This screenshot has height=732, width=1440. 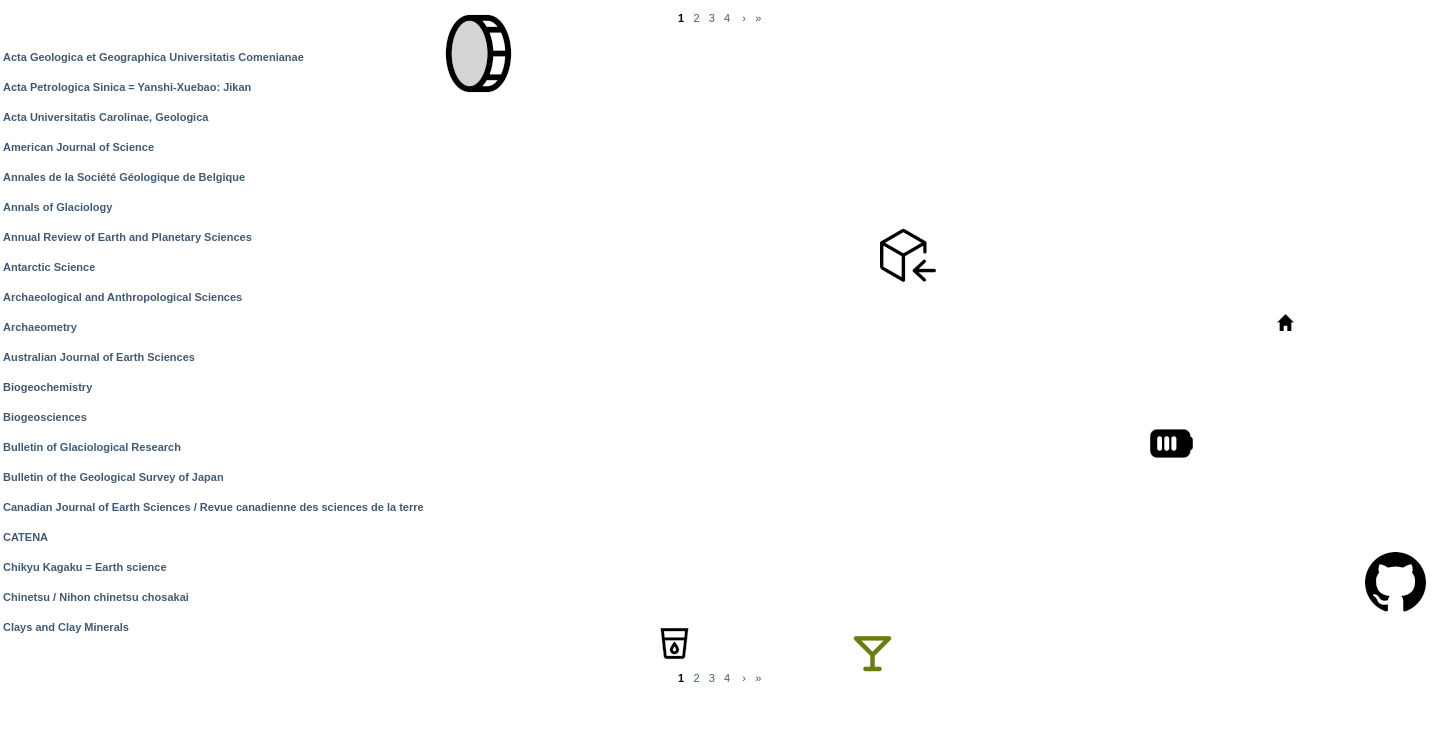 What do you see at coordinates (908, 256) in the screenshot?
I see `view package dependencies` at bounding box center [908, 256].